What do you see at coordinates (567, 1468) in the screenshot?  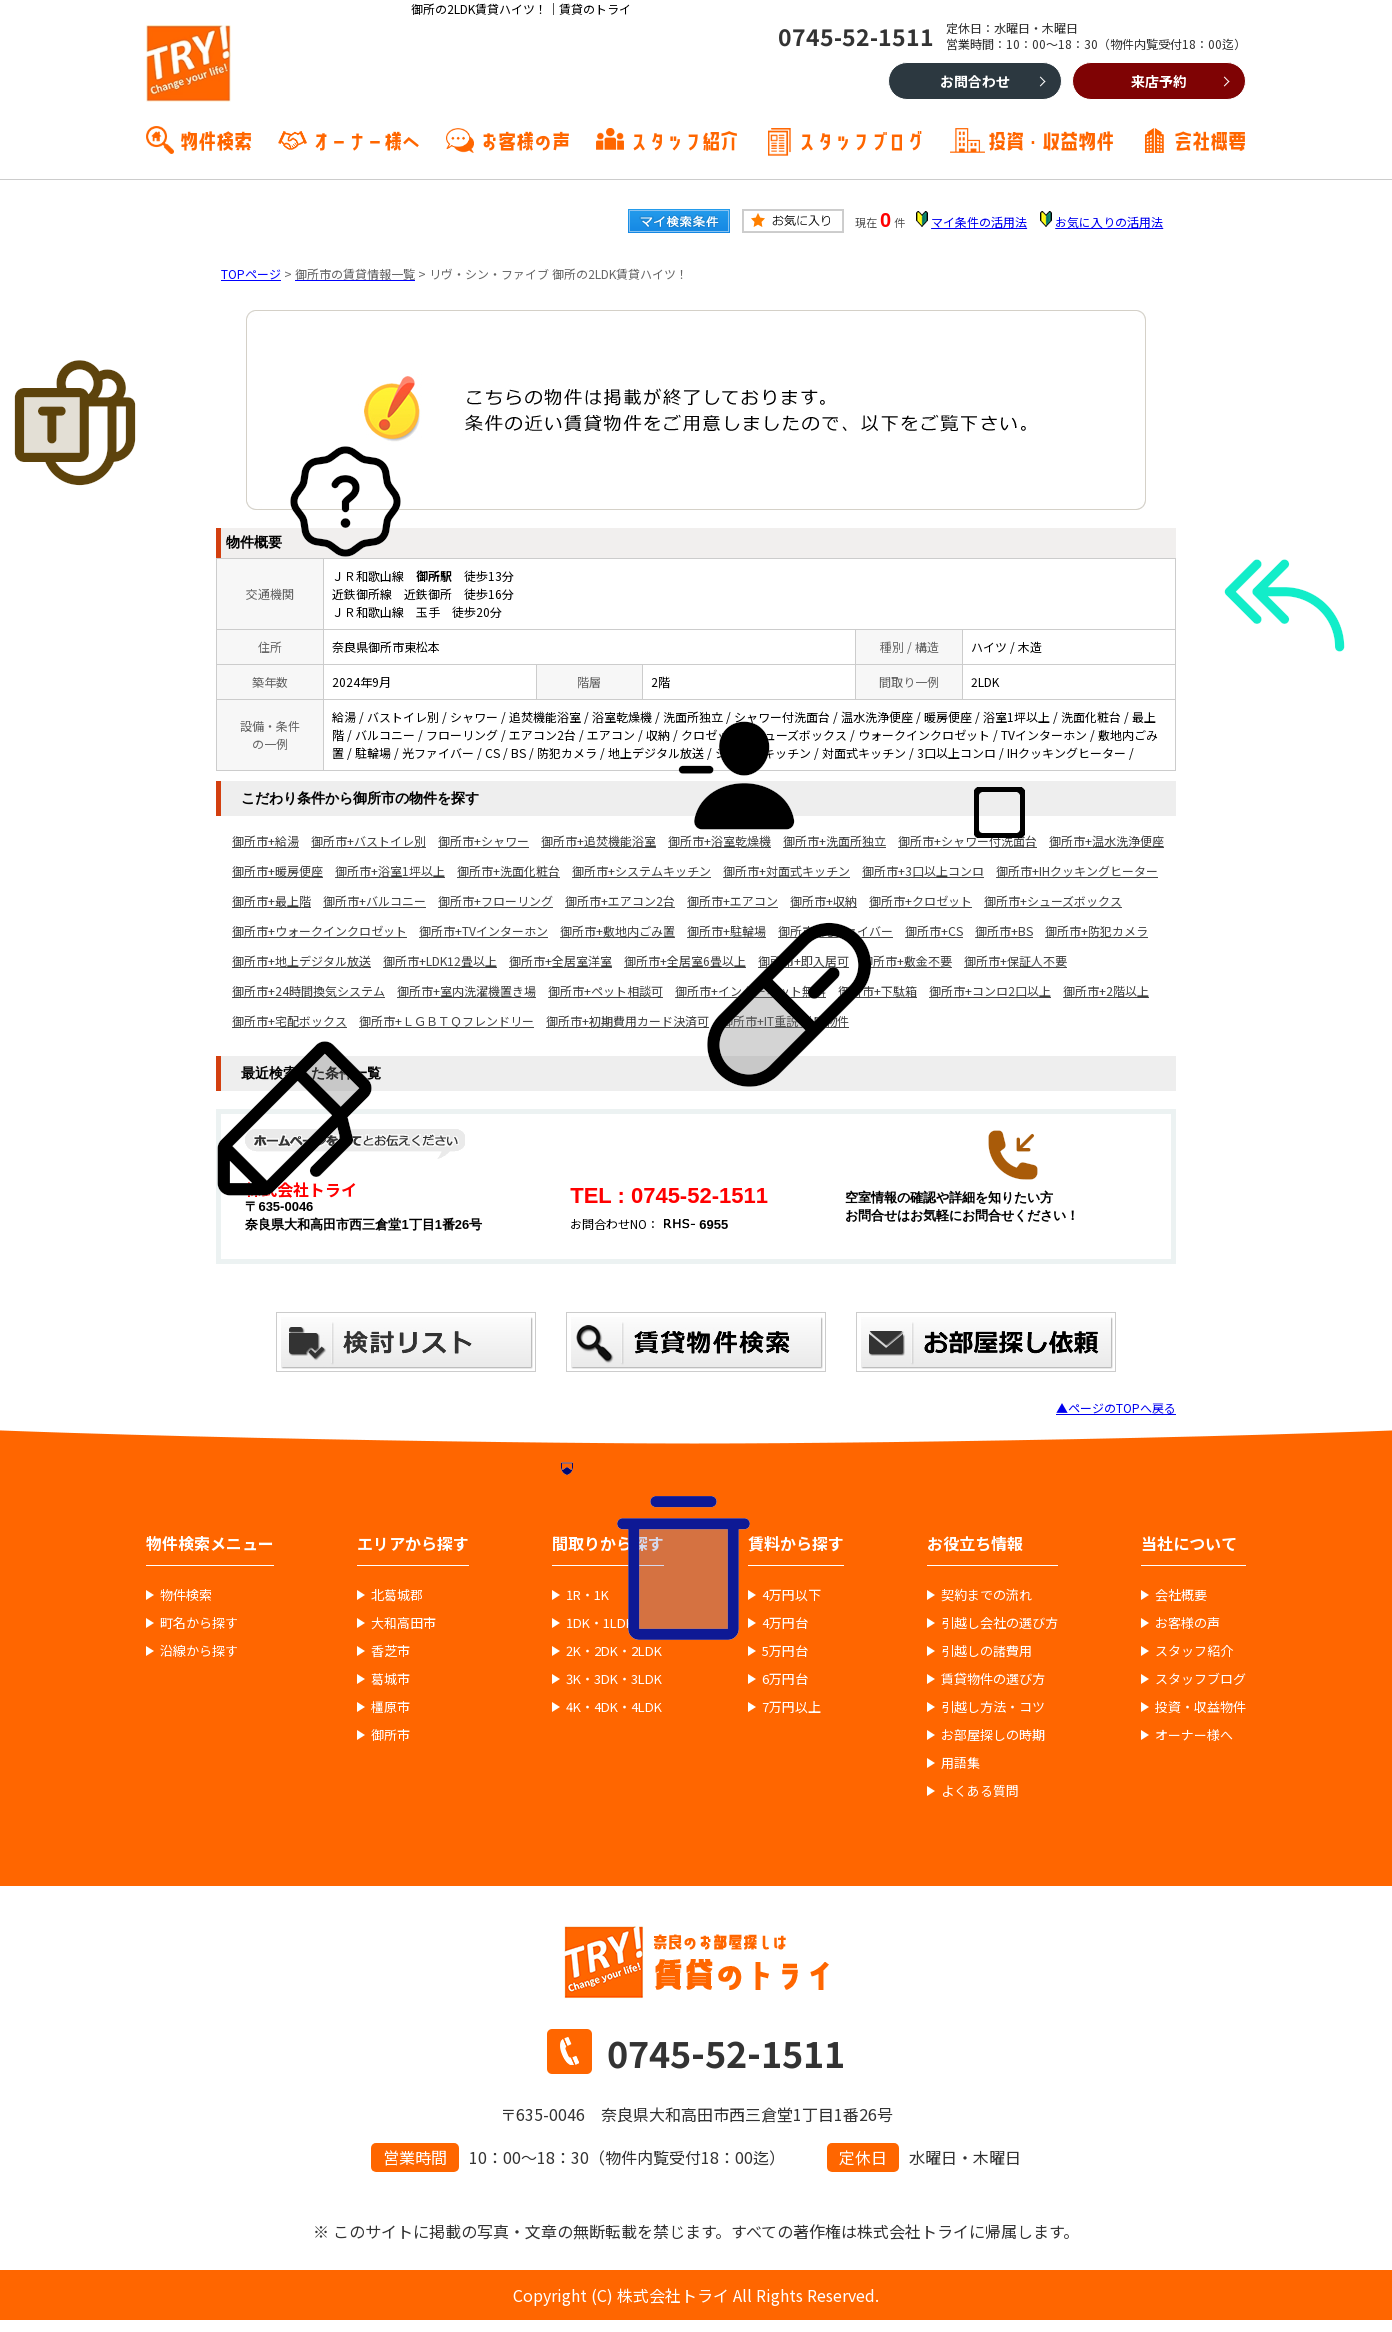 I see `access security or protection settings` at bounding box center [567, 1468].